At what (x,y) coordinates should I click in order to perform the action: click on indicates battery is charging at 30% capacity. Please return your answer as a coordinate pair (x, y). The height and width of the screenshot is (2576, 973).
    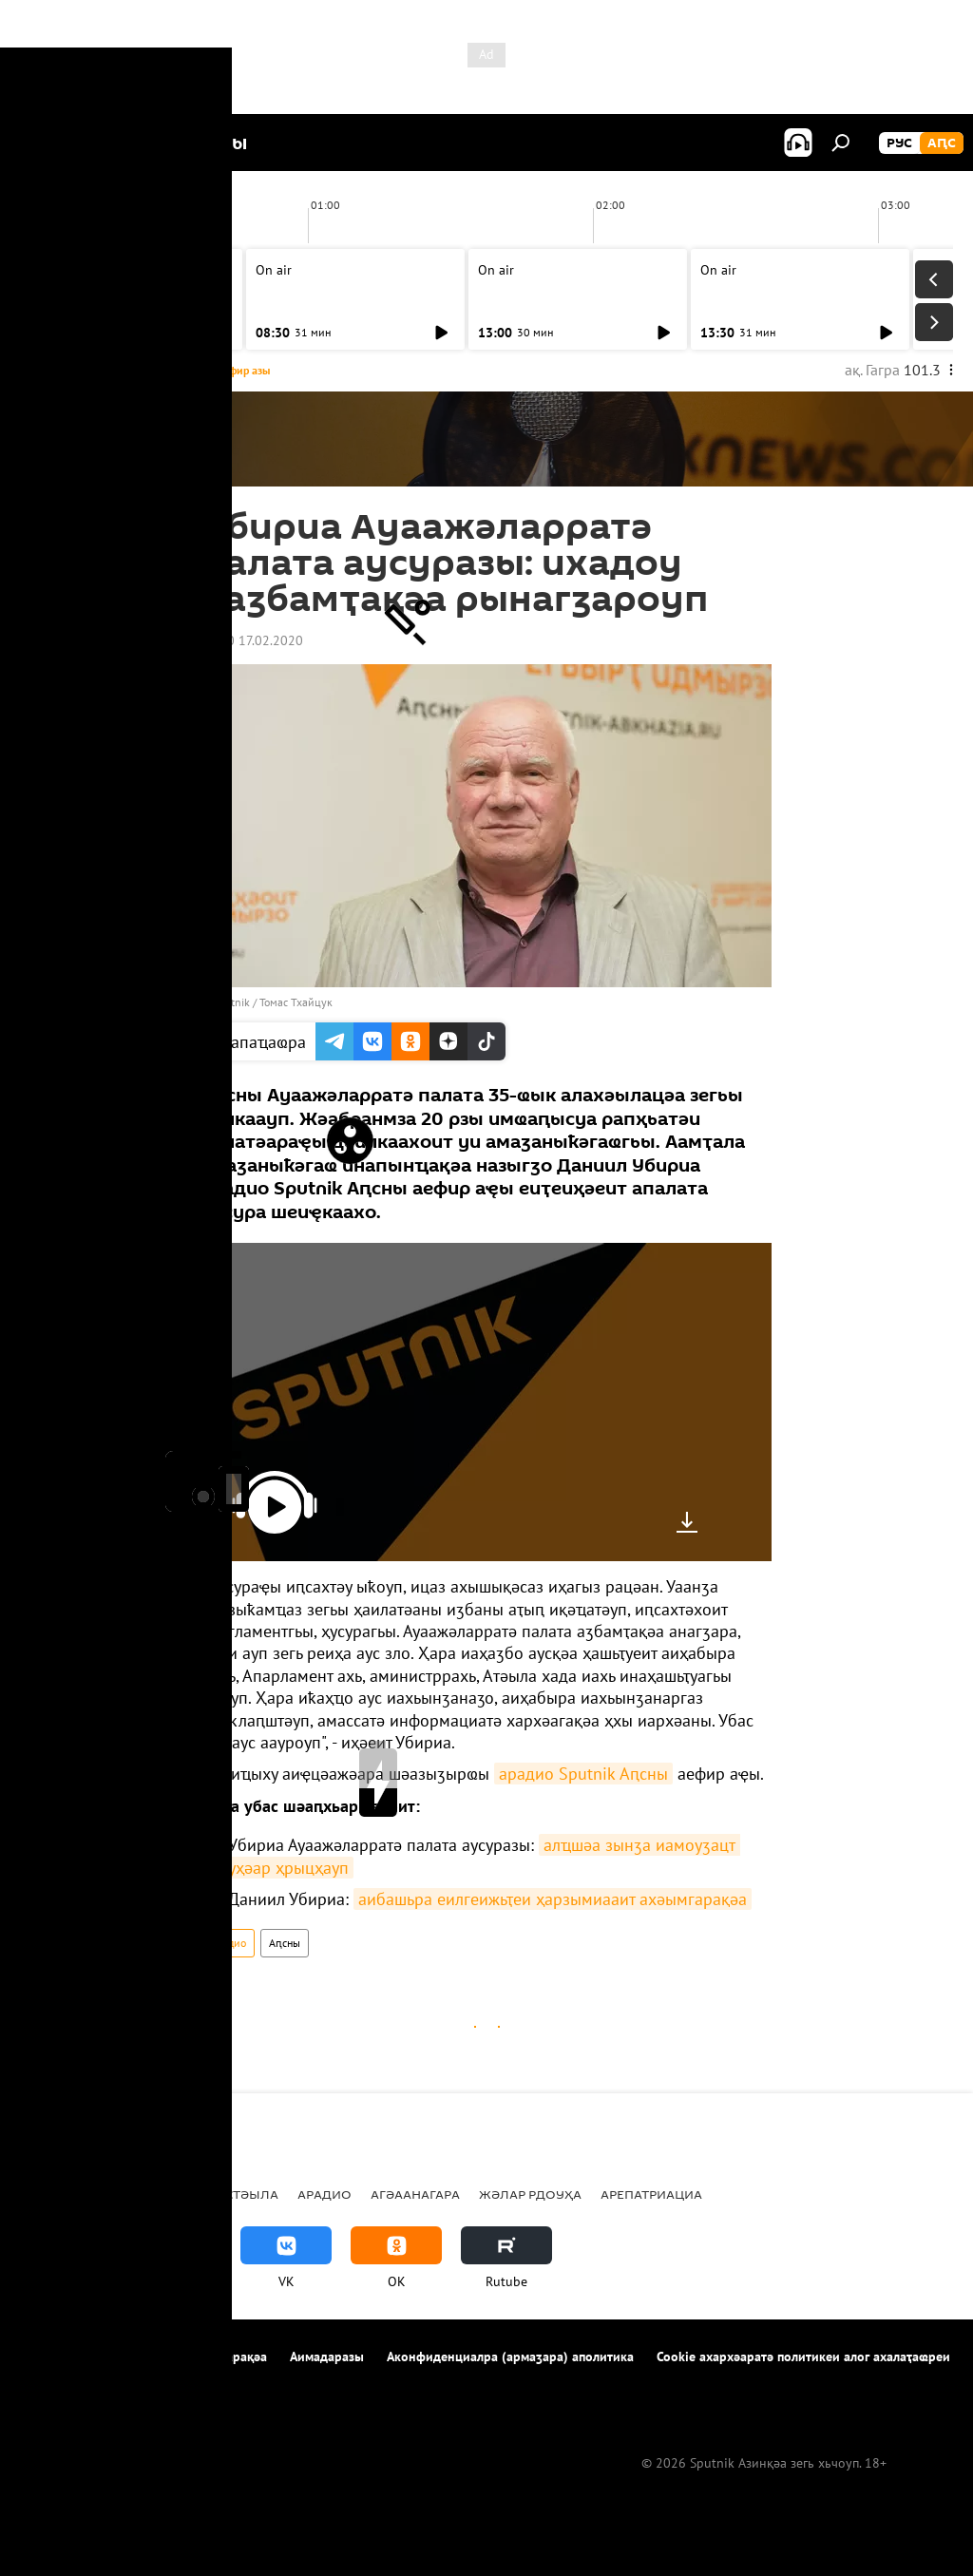
    Looking at the image, I should click on (378, 1779).